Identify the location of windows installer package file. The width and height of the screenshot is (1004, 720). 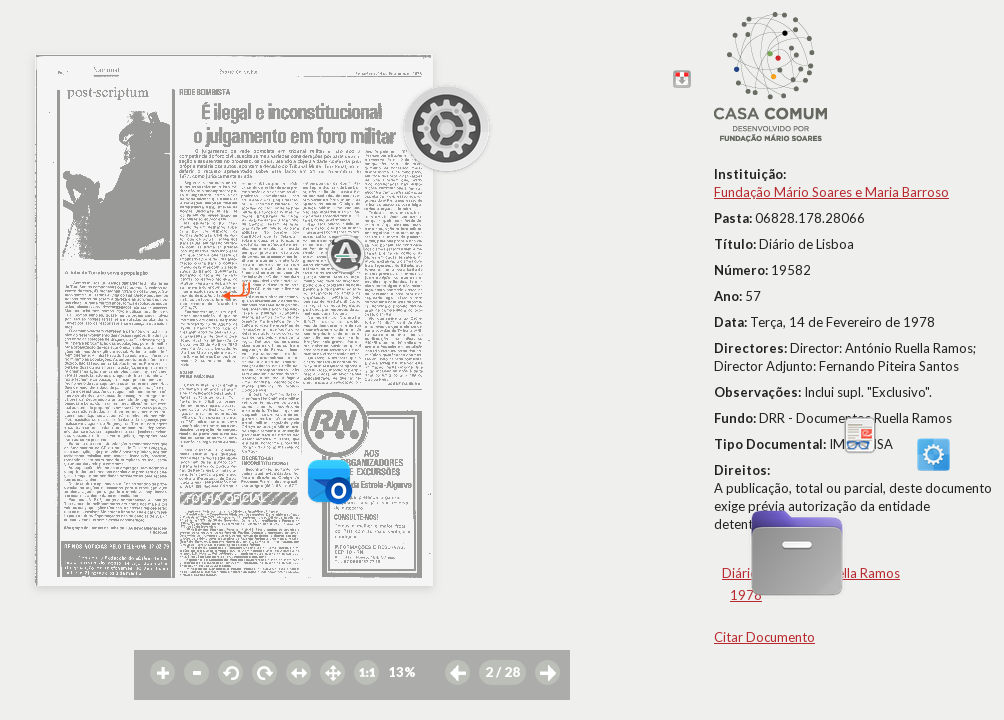
(933, 454).